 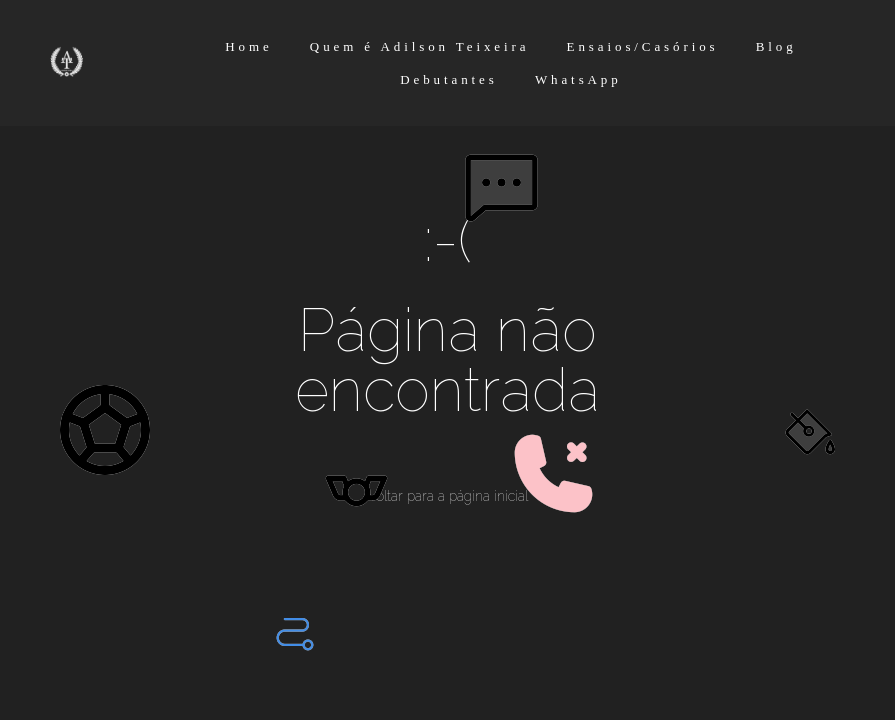 What do you see at coordinates (501, 182) in the screenshot?
I see `open chat or messaging` at bounding box center [501, 182].